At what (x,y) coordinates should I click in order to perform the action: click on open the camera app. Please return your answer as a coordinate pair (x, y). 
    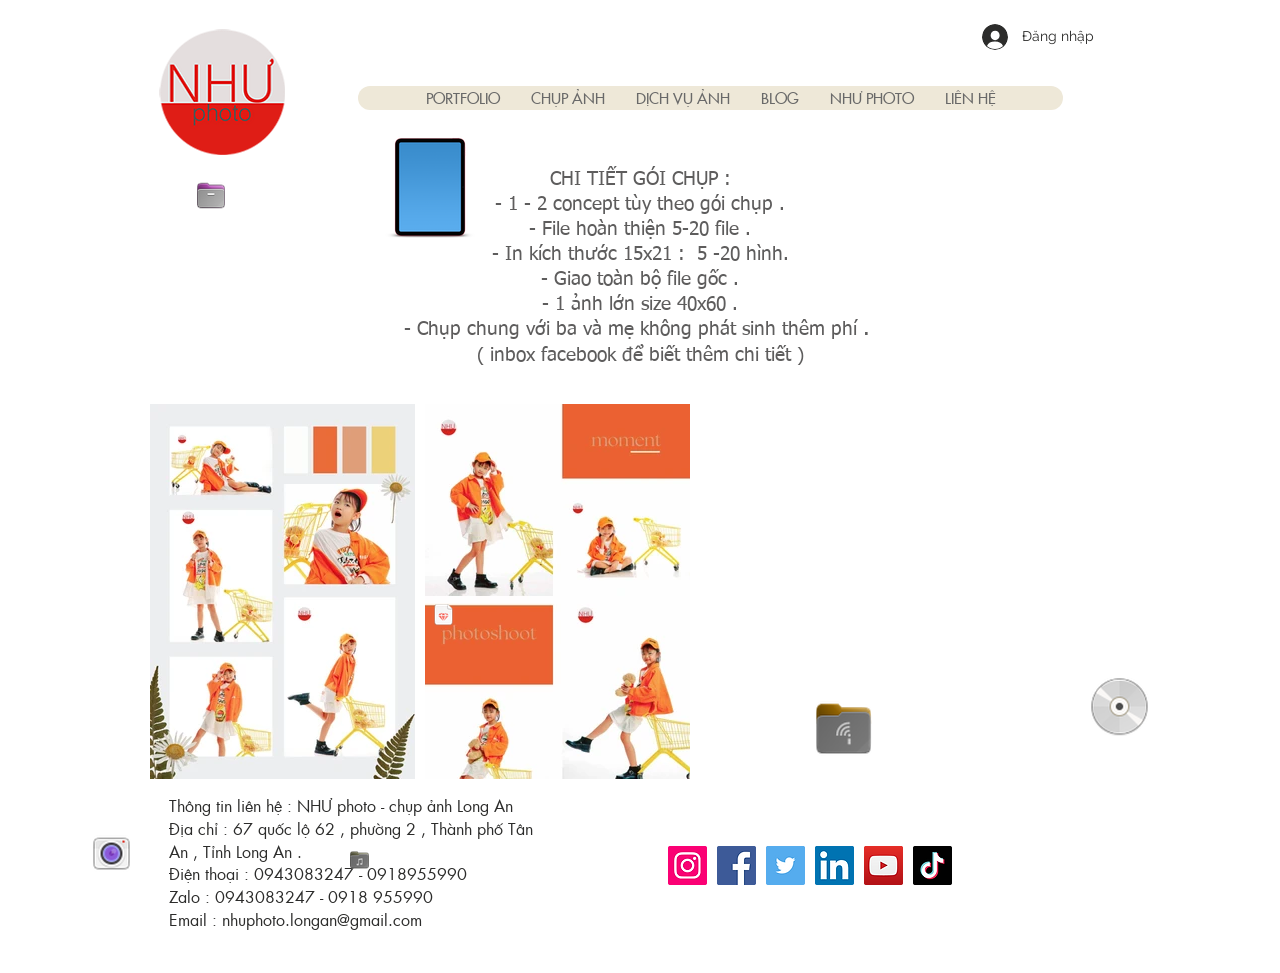
    Looking at the image, I should click on (111, 853).